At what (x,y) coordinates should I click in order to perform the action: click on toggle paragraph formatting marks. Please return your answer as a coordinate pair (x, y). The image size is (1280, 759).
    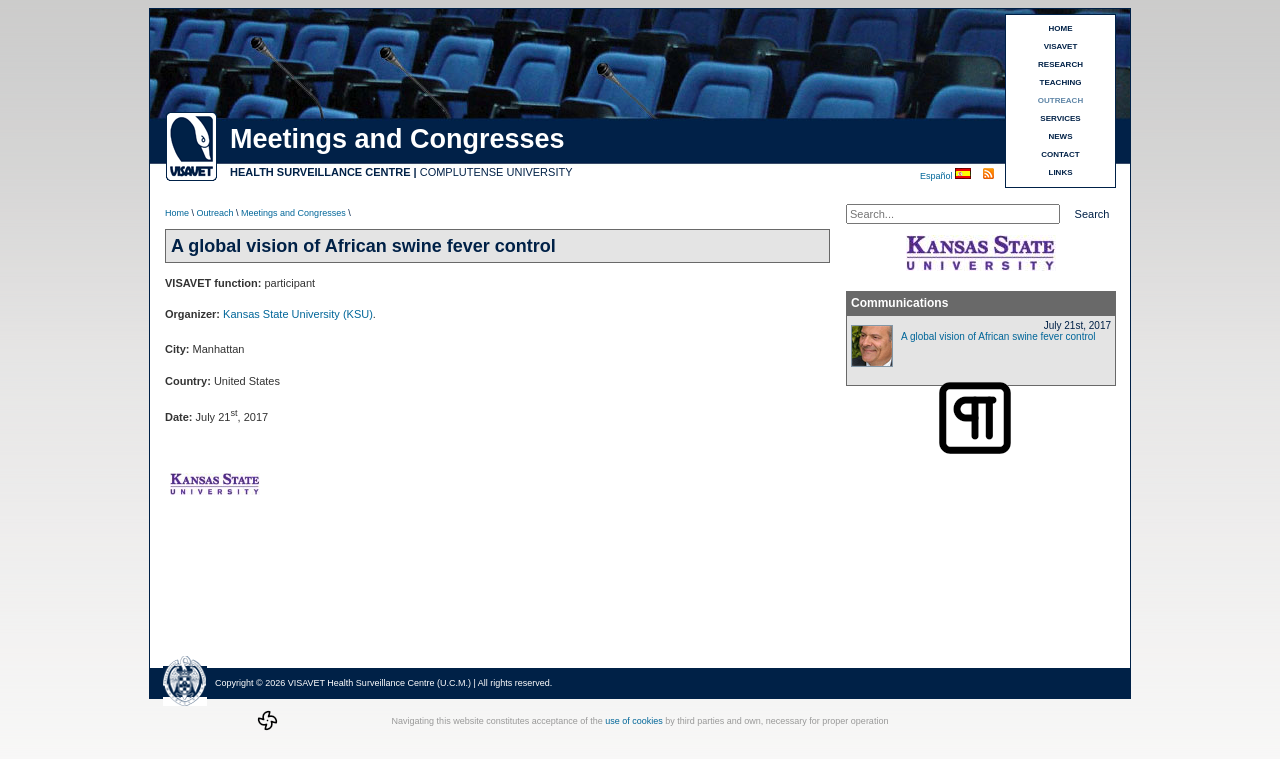
    Looking at the image, I should click on (975, 418).